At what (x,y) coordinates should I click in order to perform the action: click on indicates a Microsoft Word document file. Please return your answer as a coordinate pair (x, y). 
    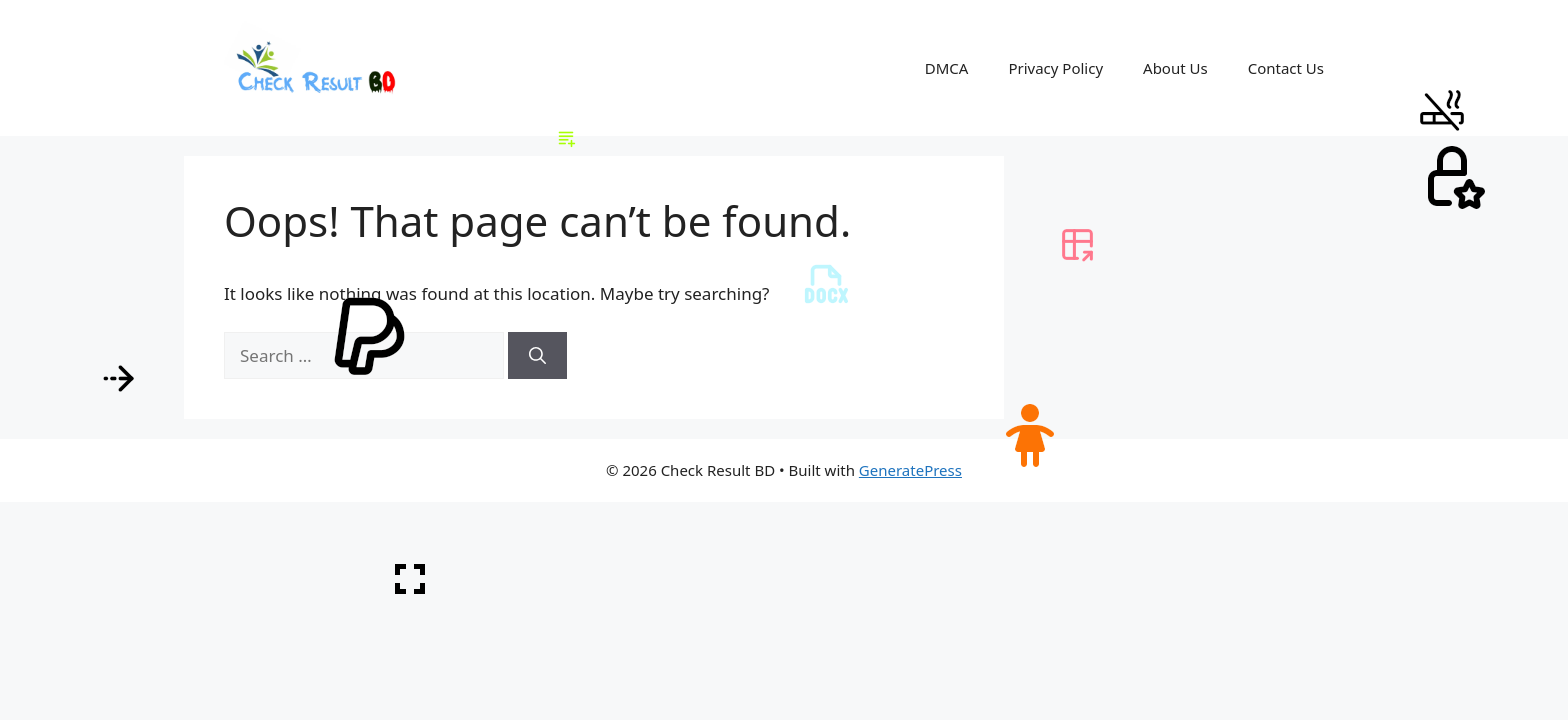
    Looking at the image, I should click on (826, 284).